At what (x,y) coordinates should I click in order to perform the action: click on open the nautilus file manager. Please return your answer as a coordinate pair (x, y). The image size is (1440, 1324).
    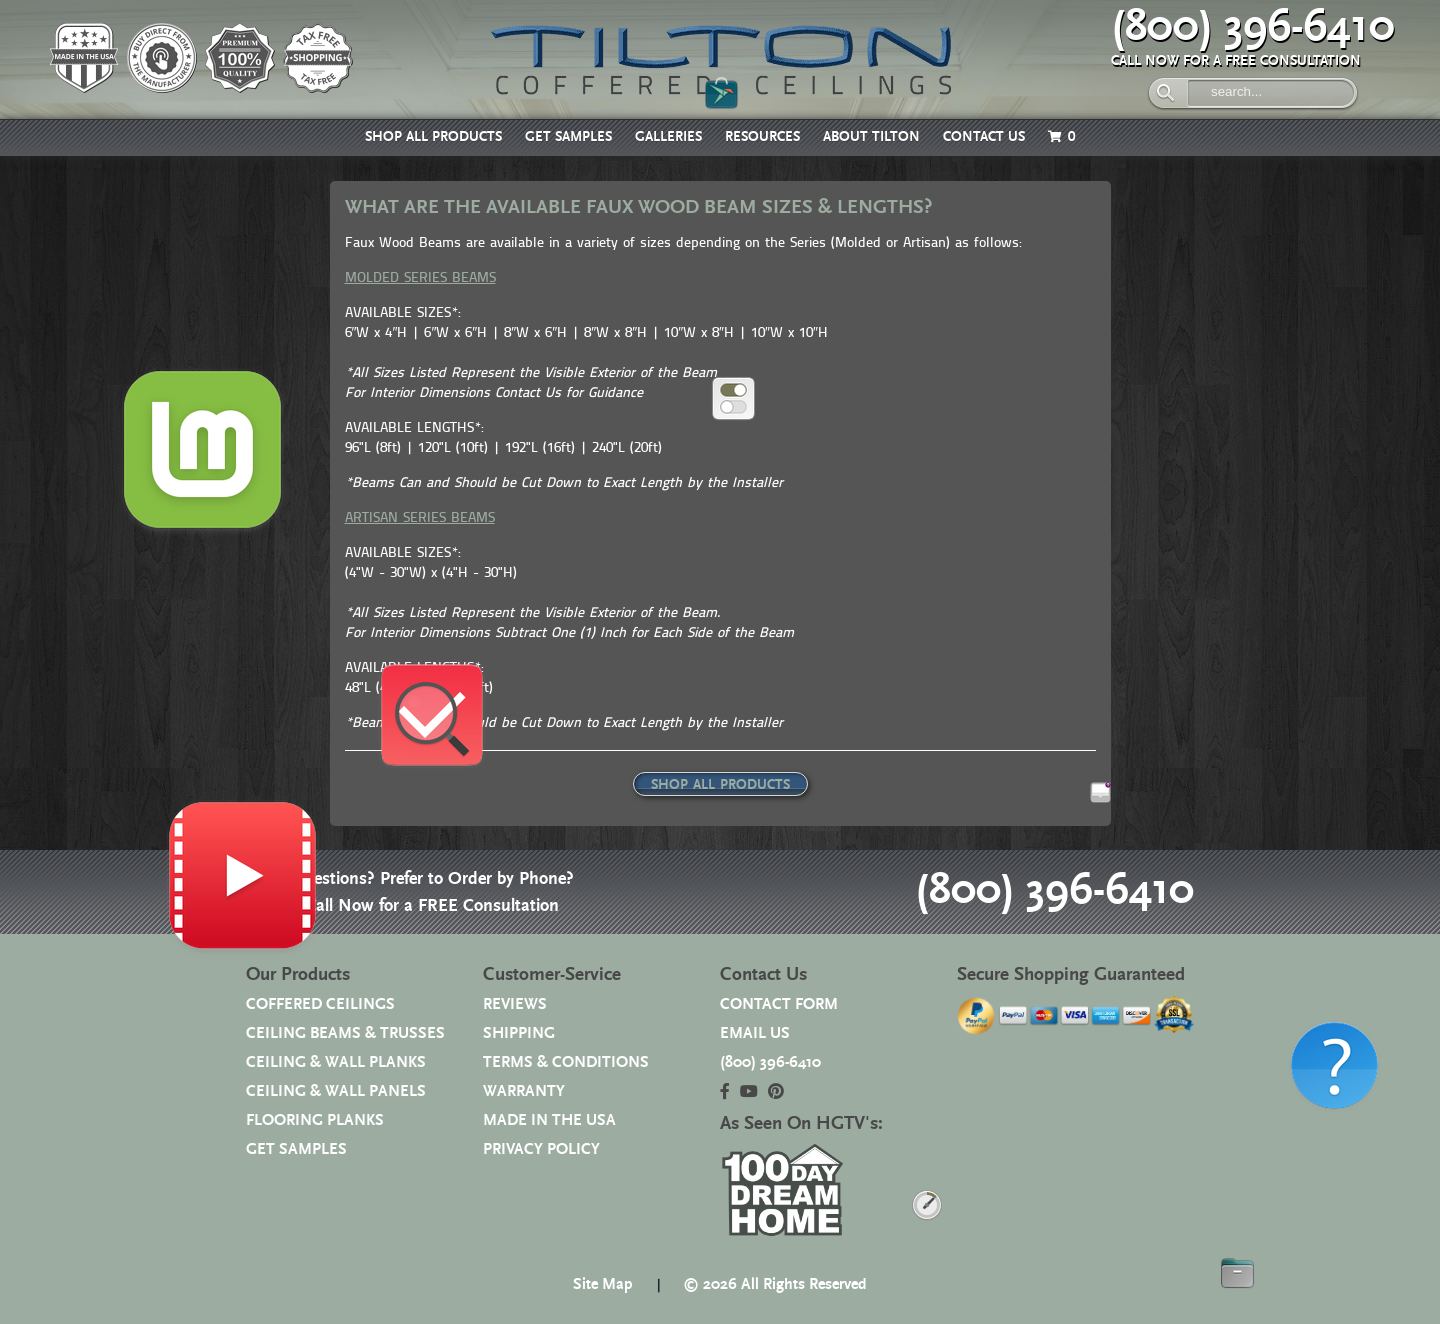
    Looking at the image, I should click on (1237, 1272).